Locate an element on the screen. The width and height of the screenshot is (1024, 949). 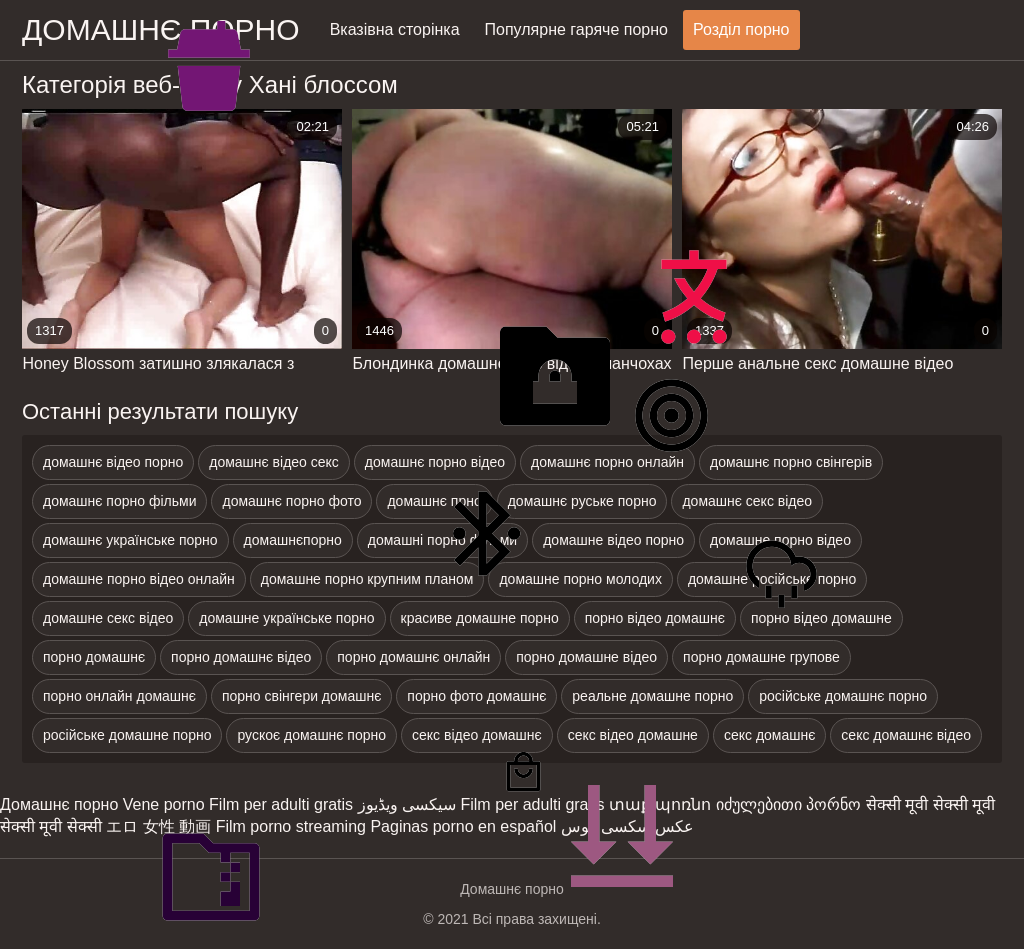
access a password-protected folder is located at coordinates (555, 376).